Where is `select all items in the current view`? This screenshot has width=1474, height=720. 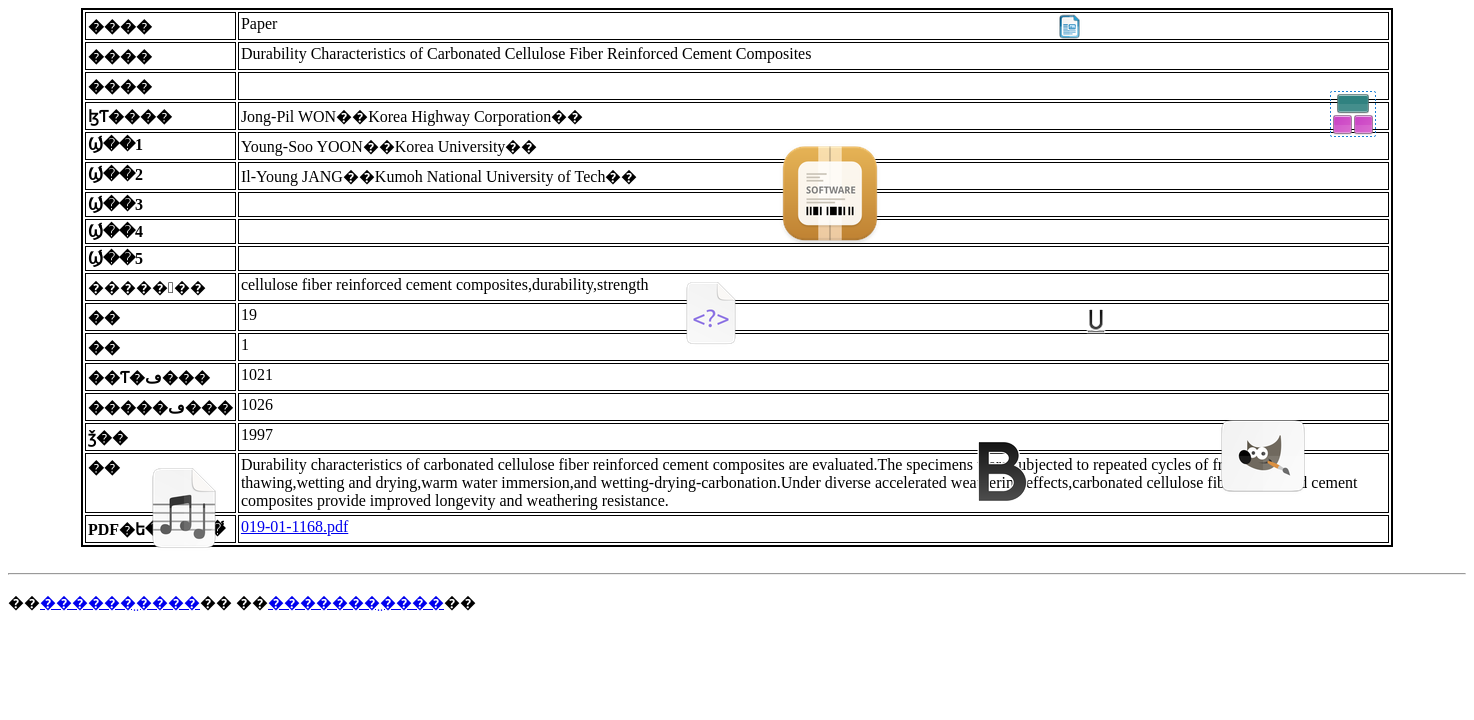 select all items in the current view is located at coordinates (1353, 114).